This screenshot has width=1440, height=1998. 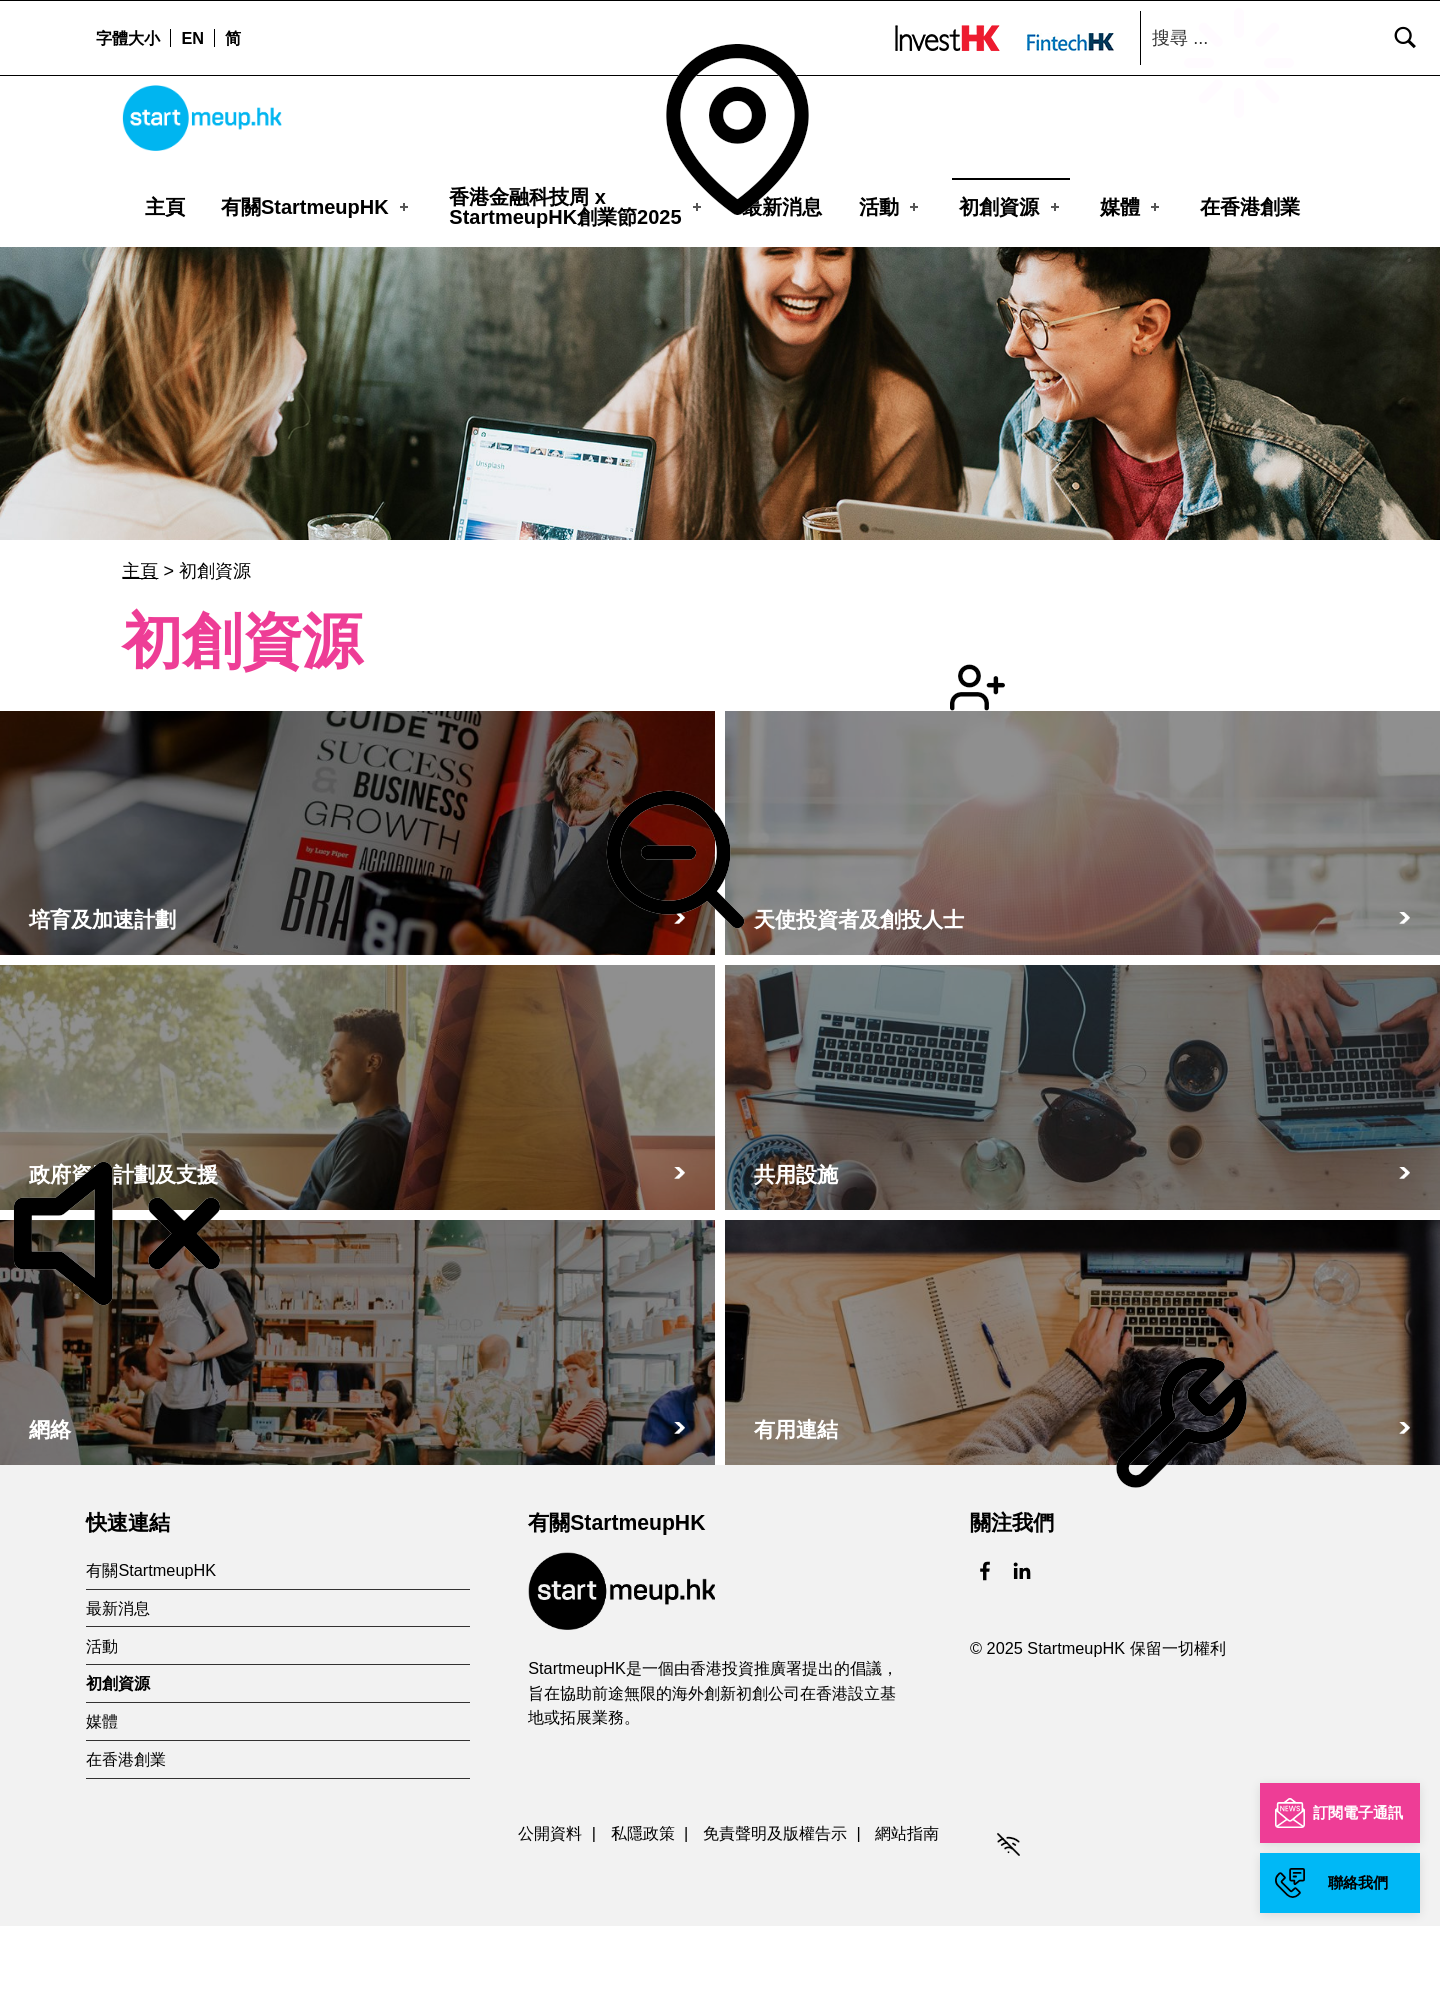 I want to click on mute audio or sound, so click(x=112, y=1233).